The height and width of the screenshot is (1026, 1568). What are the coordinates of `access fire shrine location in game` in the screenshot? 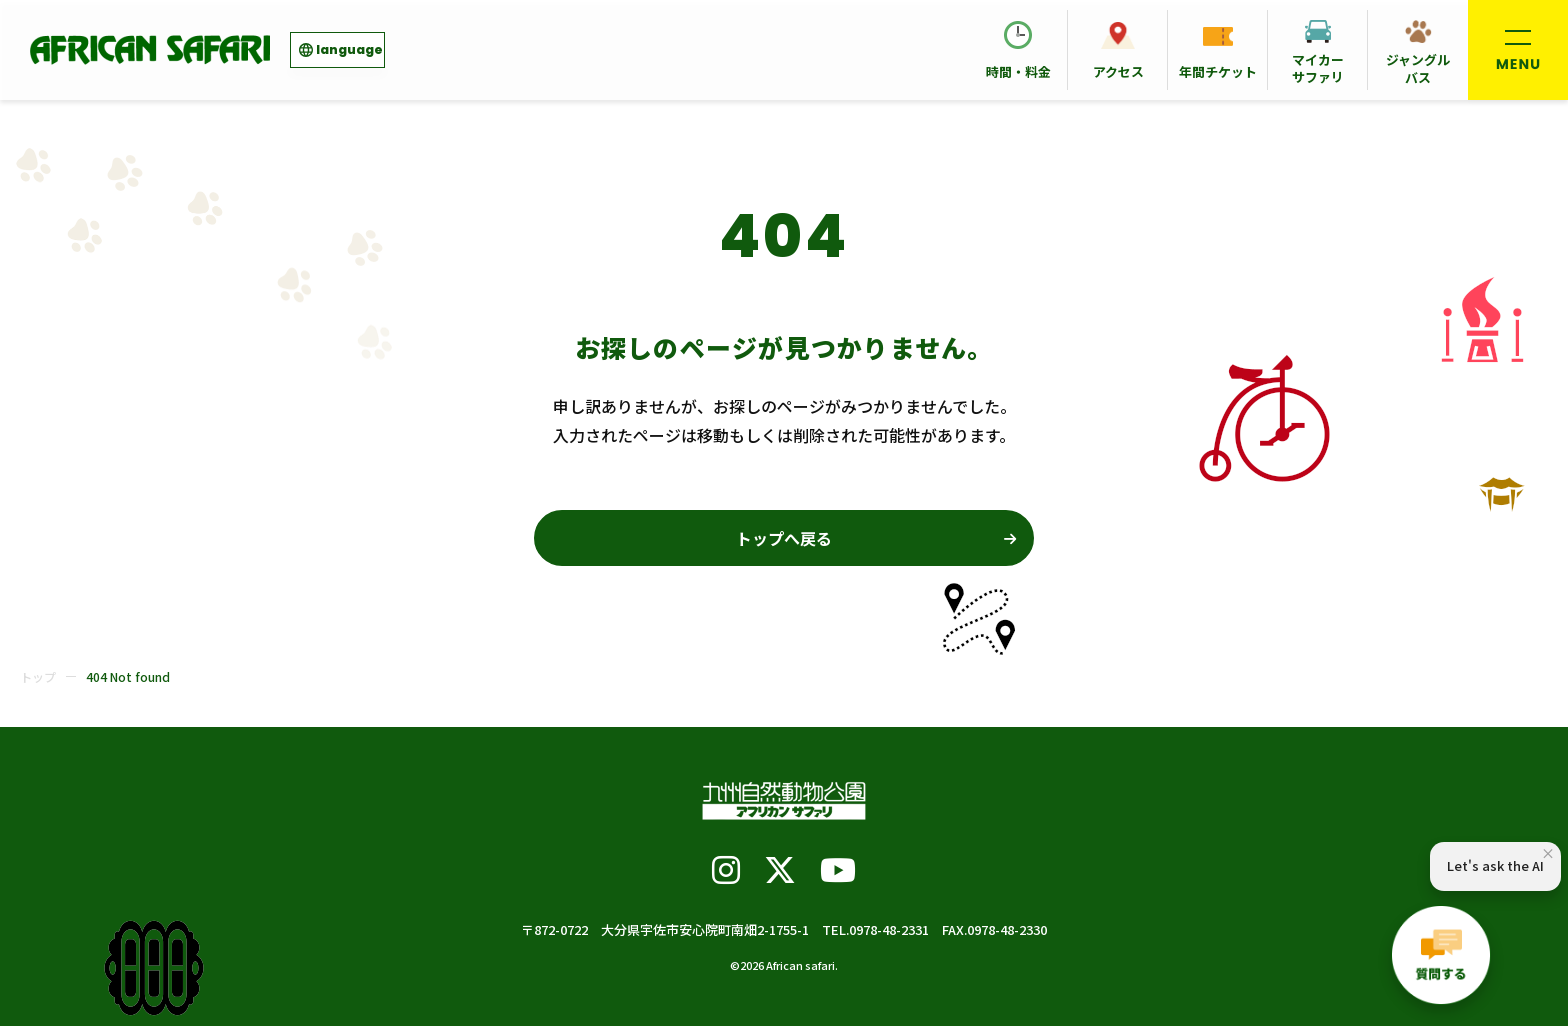 It's located at (1482, 319).